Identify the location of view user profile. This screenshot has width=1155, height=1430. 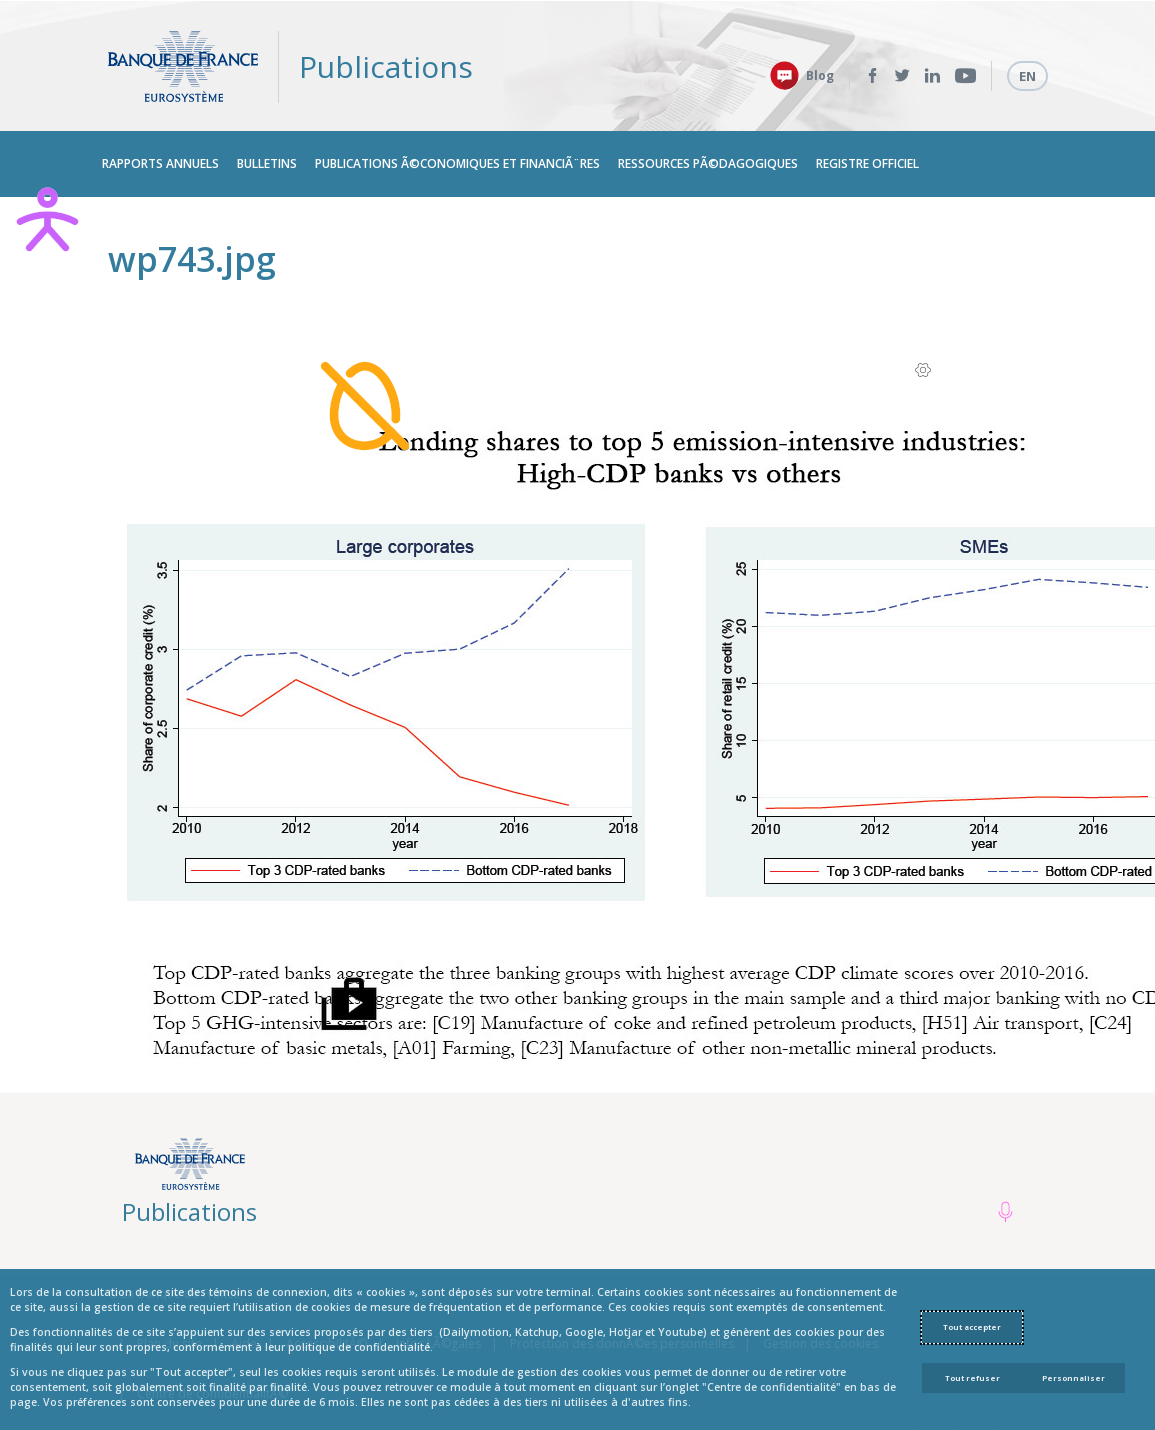
(47, 220).